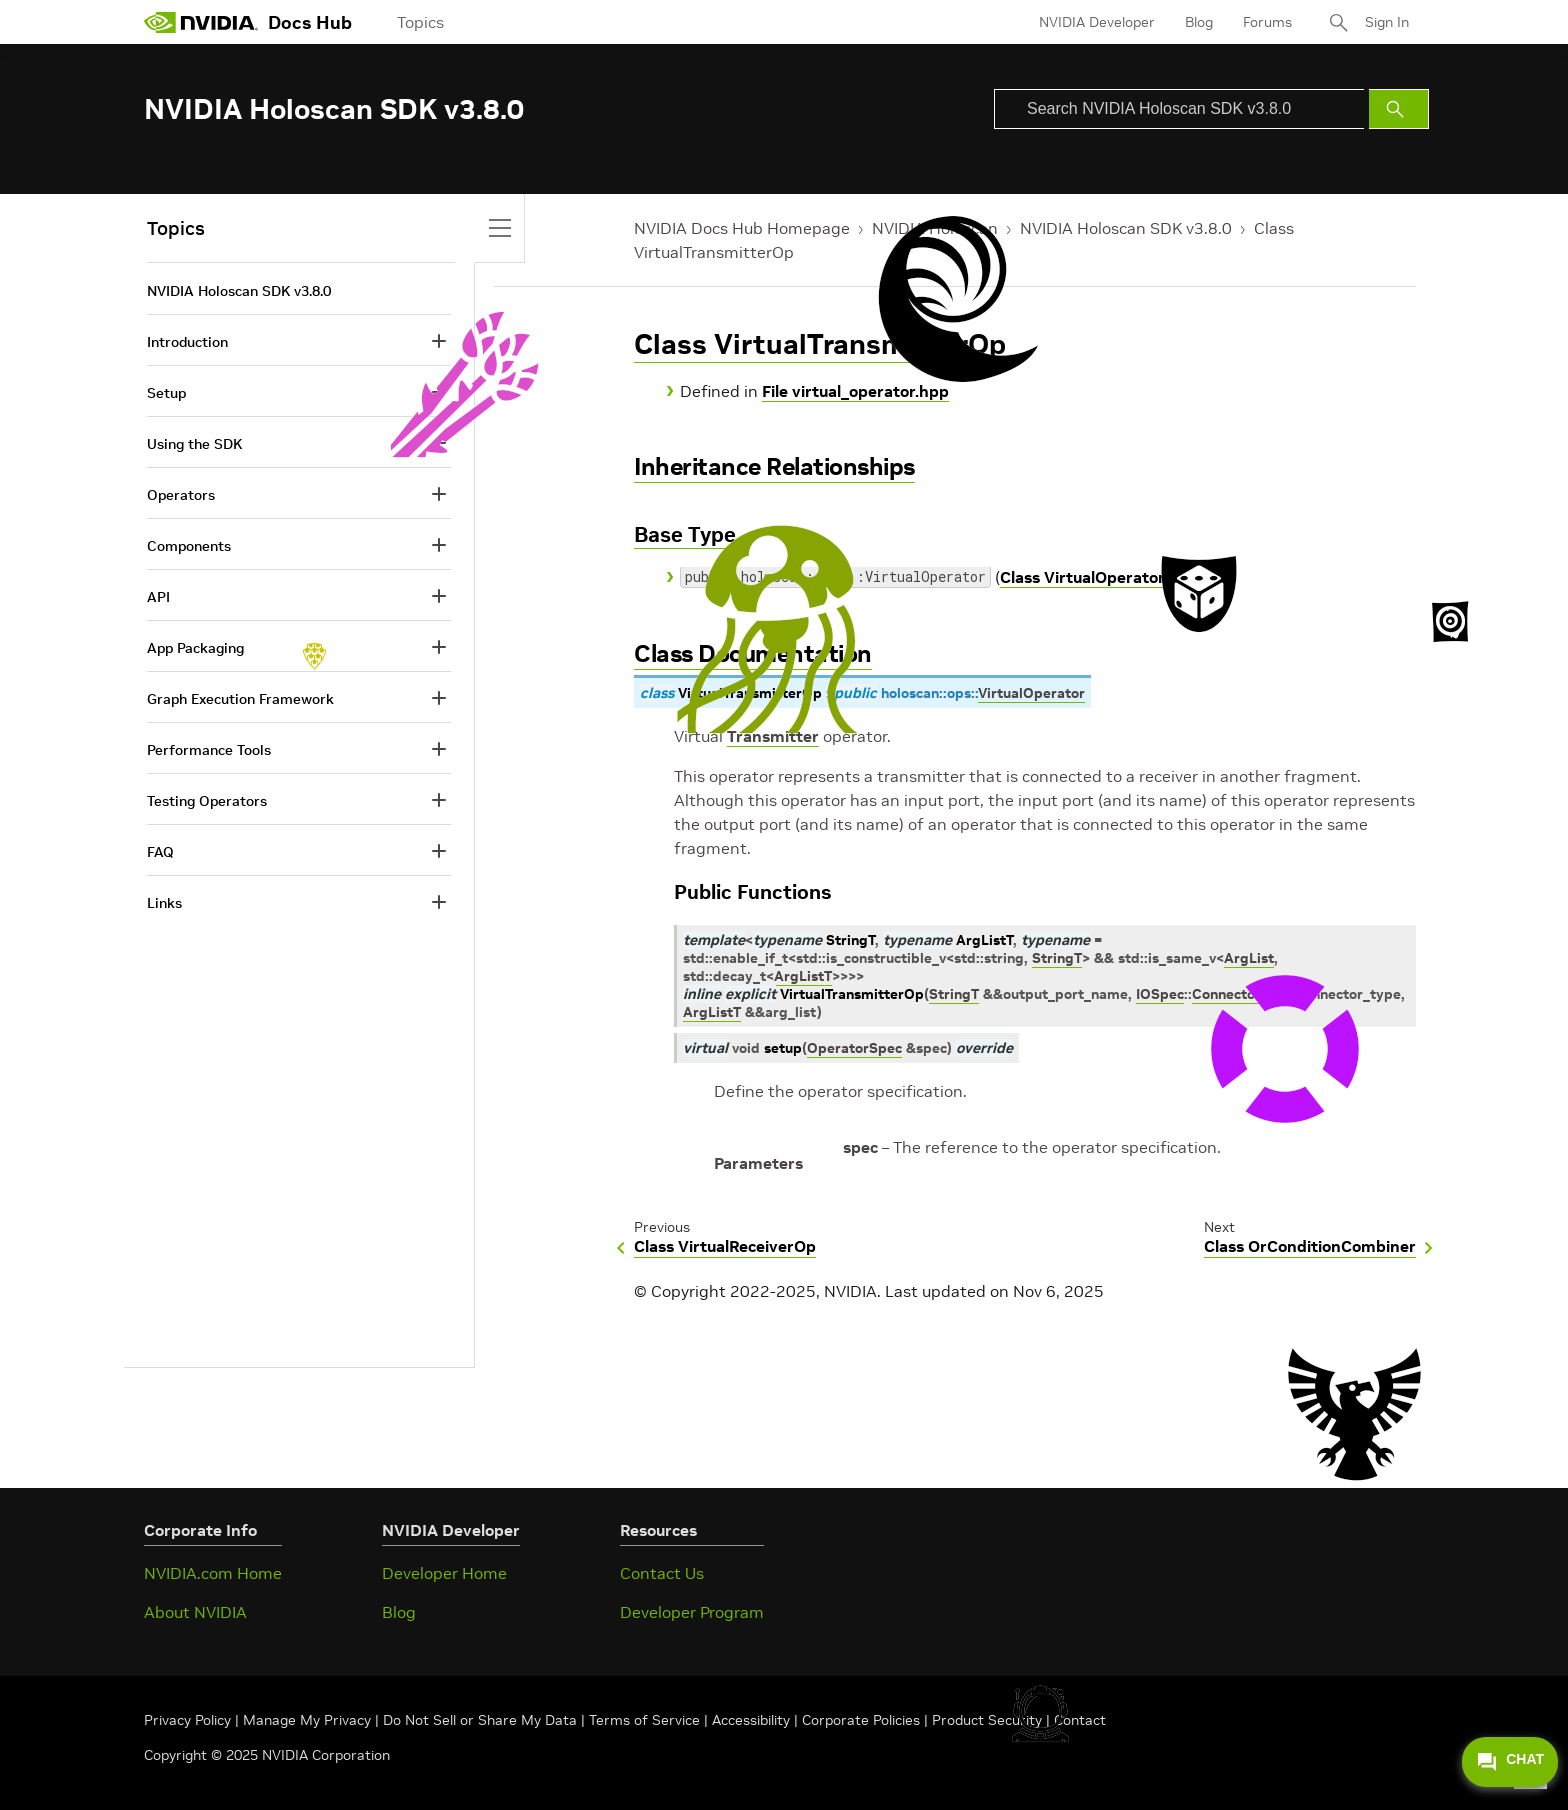 The height and width of the screenshot is (1810, 1568). I want to click on represents a guild, clan, or faction emblem, so click(1353, 1412).